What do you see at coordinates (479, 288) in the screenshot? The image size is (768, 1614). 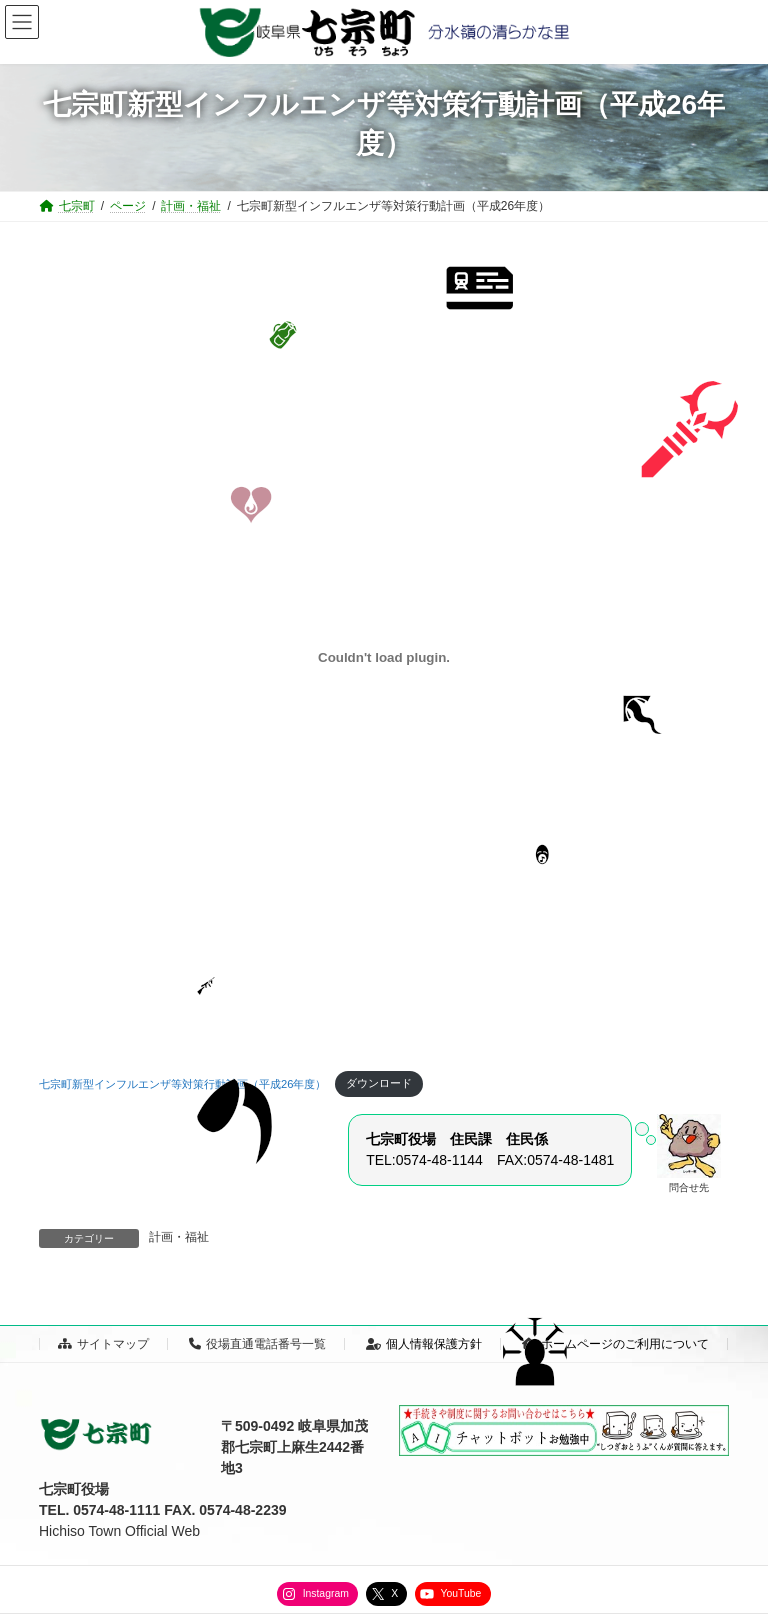 I see `view your subway or transit pass` at bounding box center [479, 288].